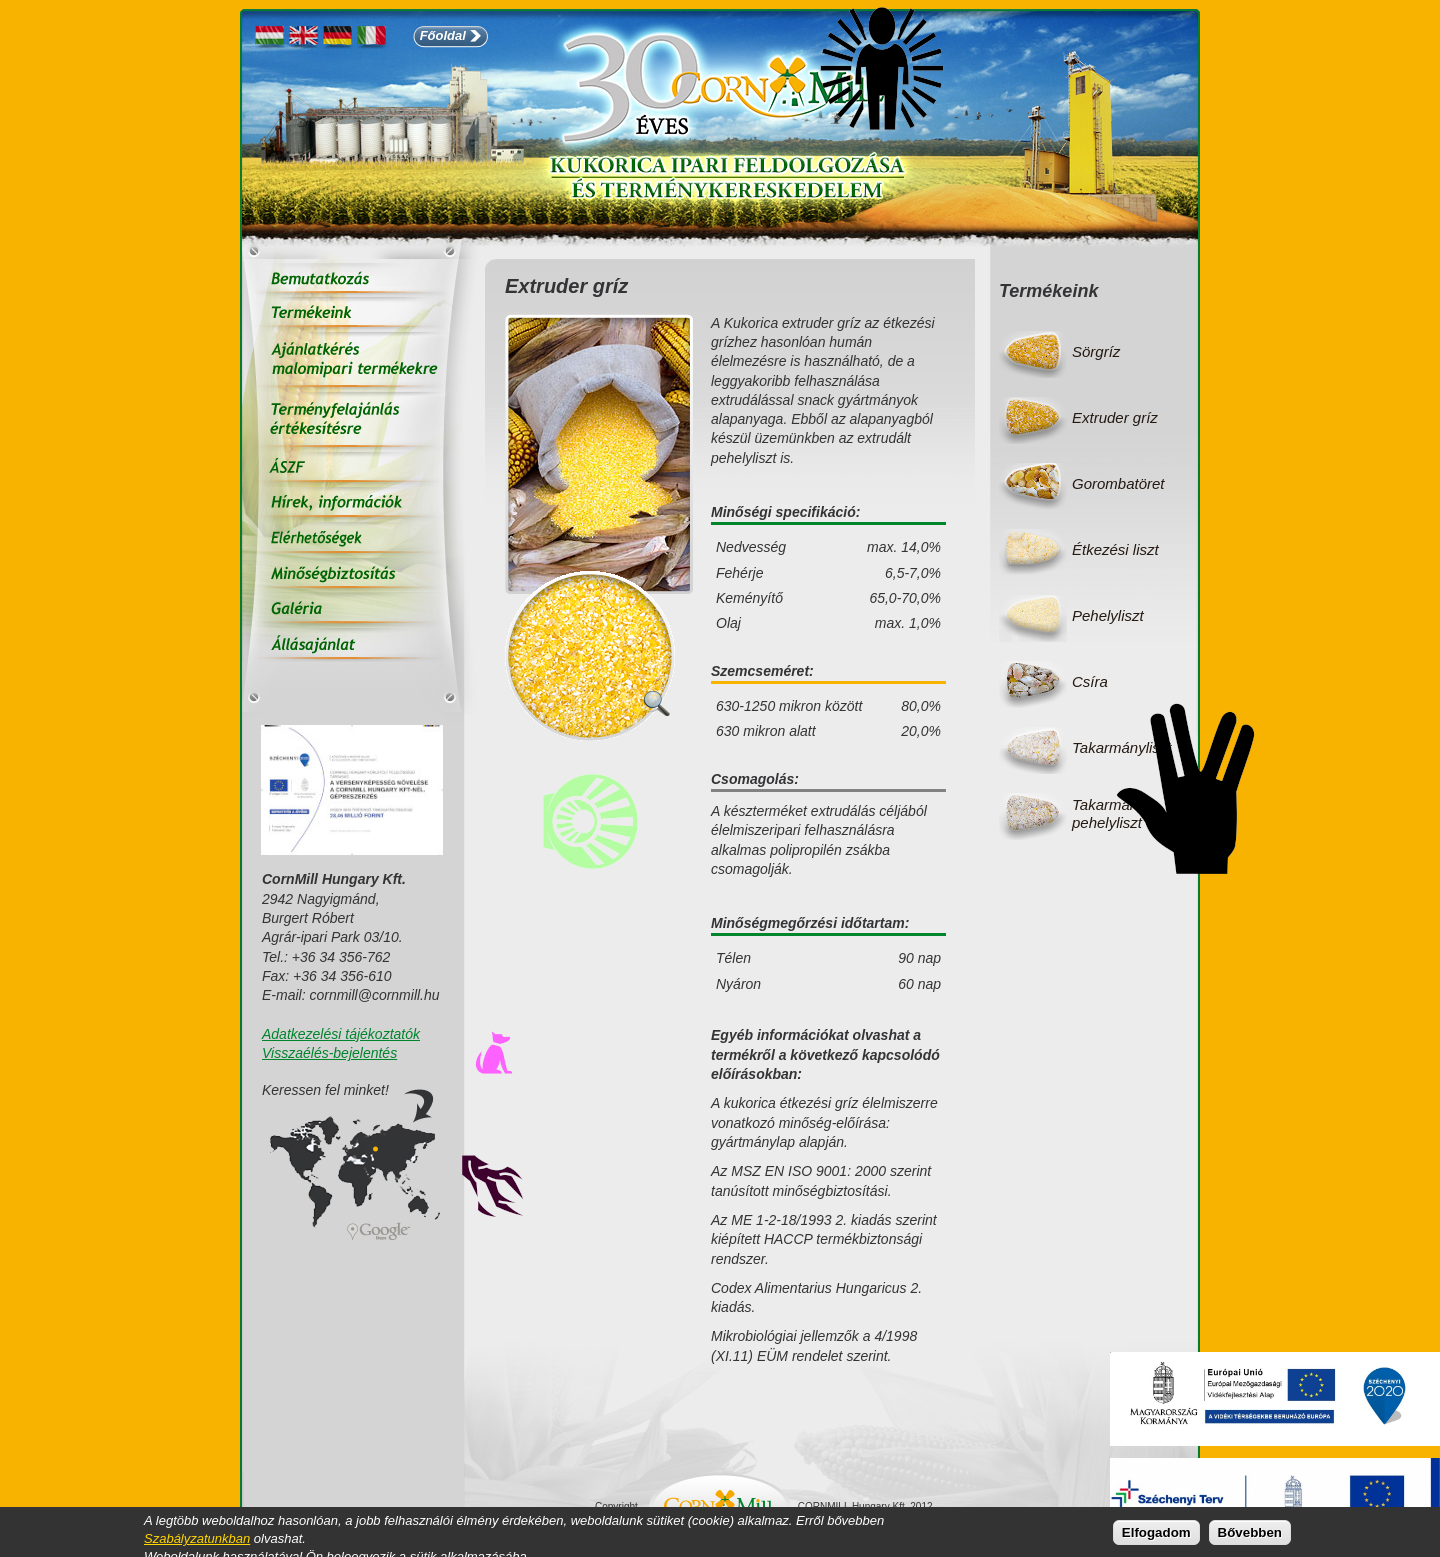  Describe the element at coordinates (494, 1053) in the screenshot. I see `access pet or animal-related features` at that location.